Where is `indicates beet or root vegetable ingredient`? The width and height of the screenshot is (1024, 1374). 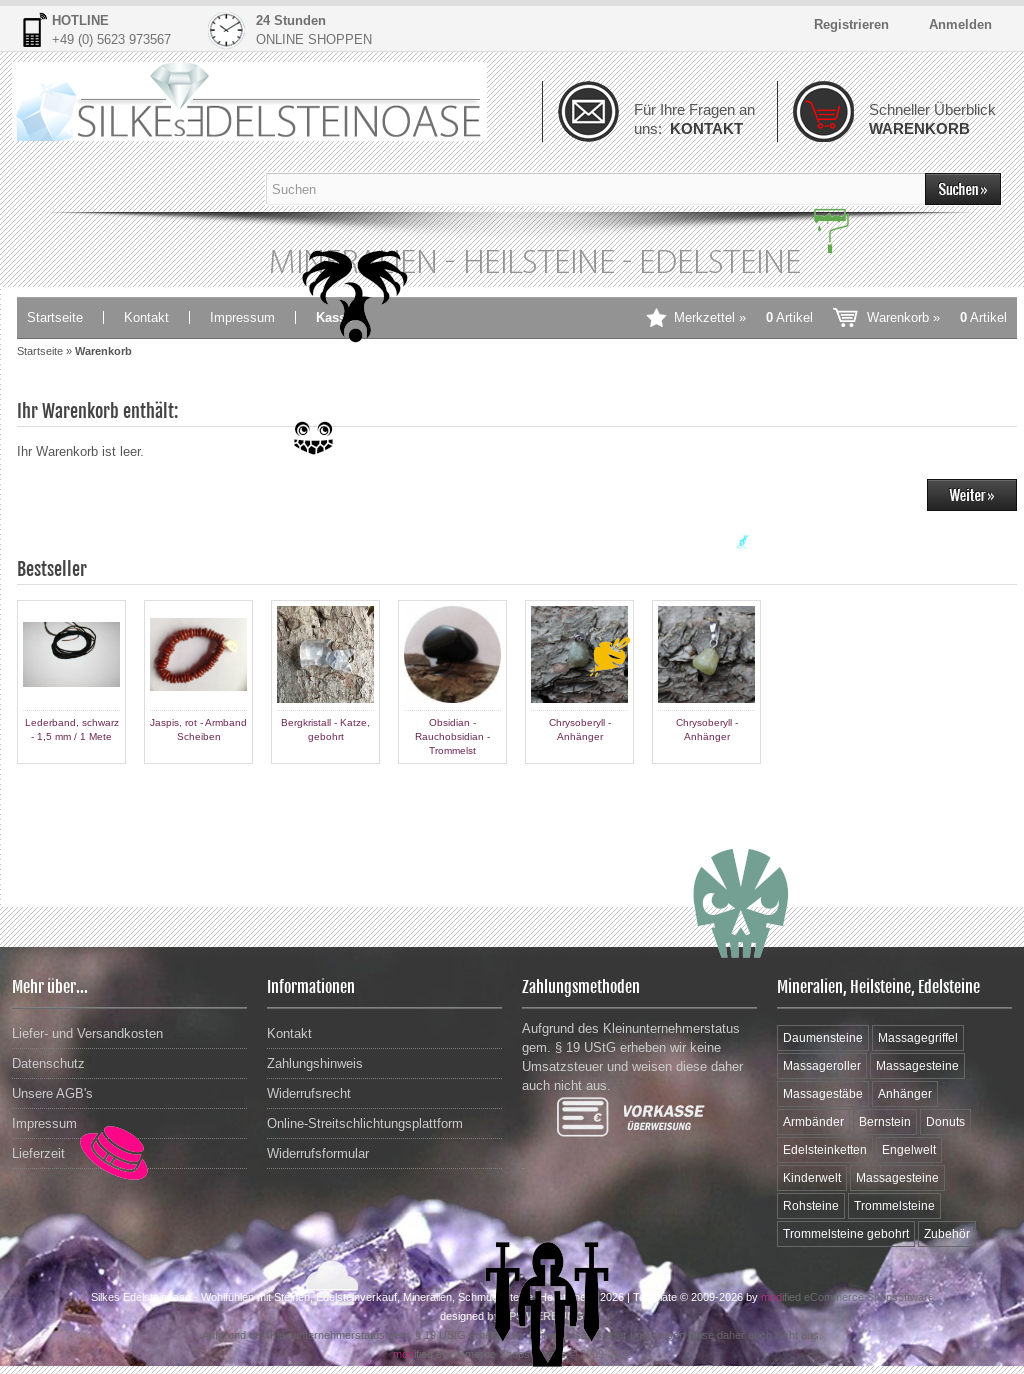 indicates beet or root vegetable ingredient is located at coordinates (610, 657).